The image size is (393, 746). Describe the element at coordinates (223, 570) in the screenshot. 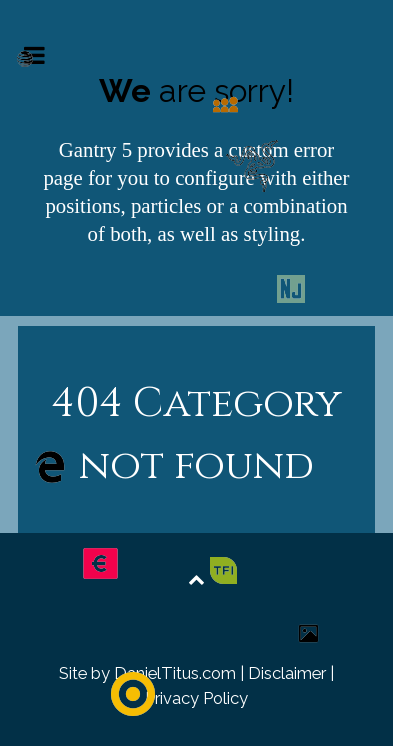

I see `open transport for ireland app or website` at that location.